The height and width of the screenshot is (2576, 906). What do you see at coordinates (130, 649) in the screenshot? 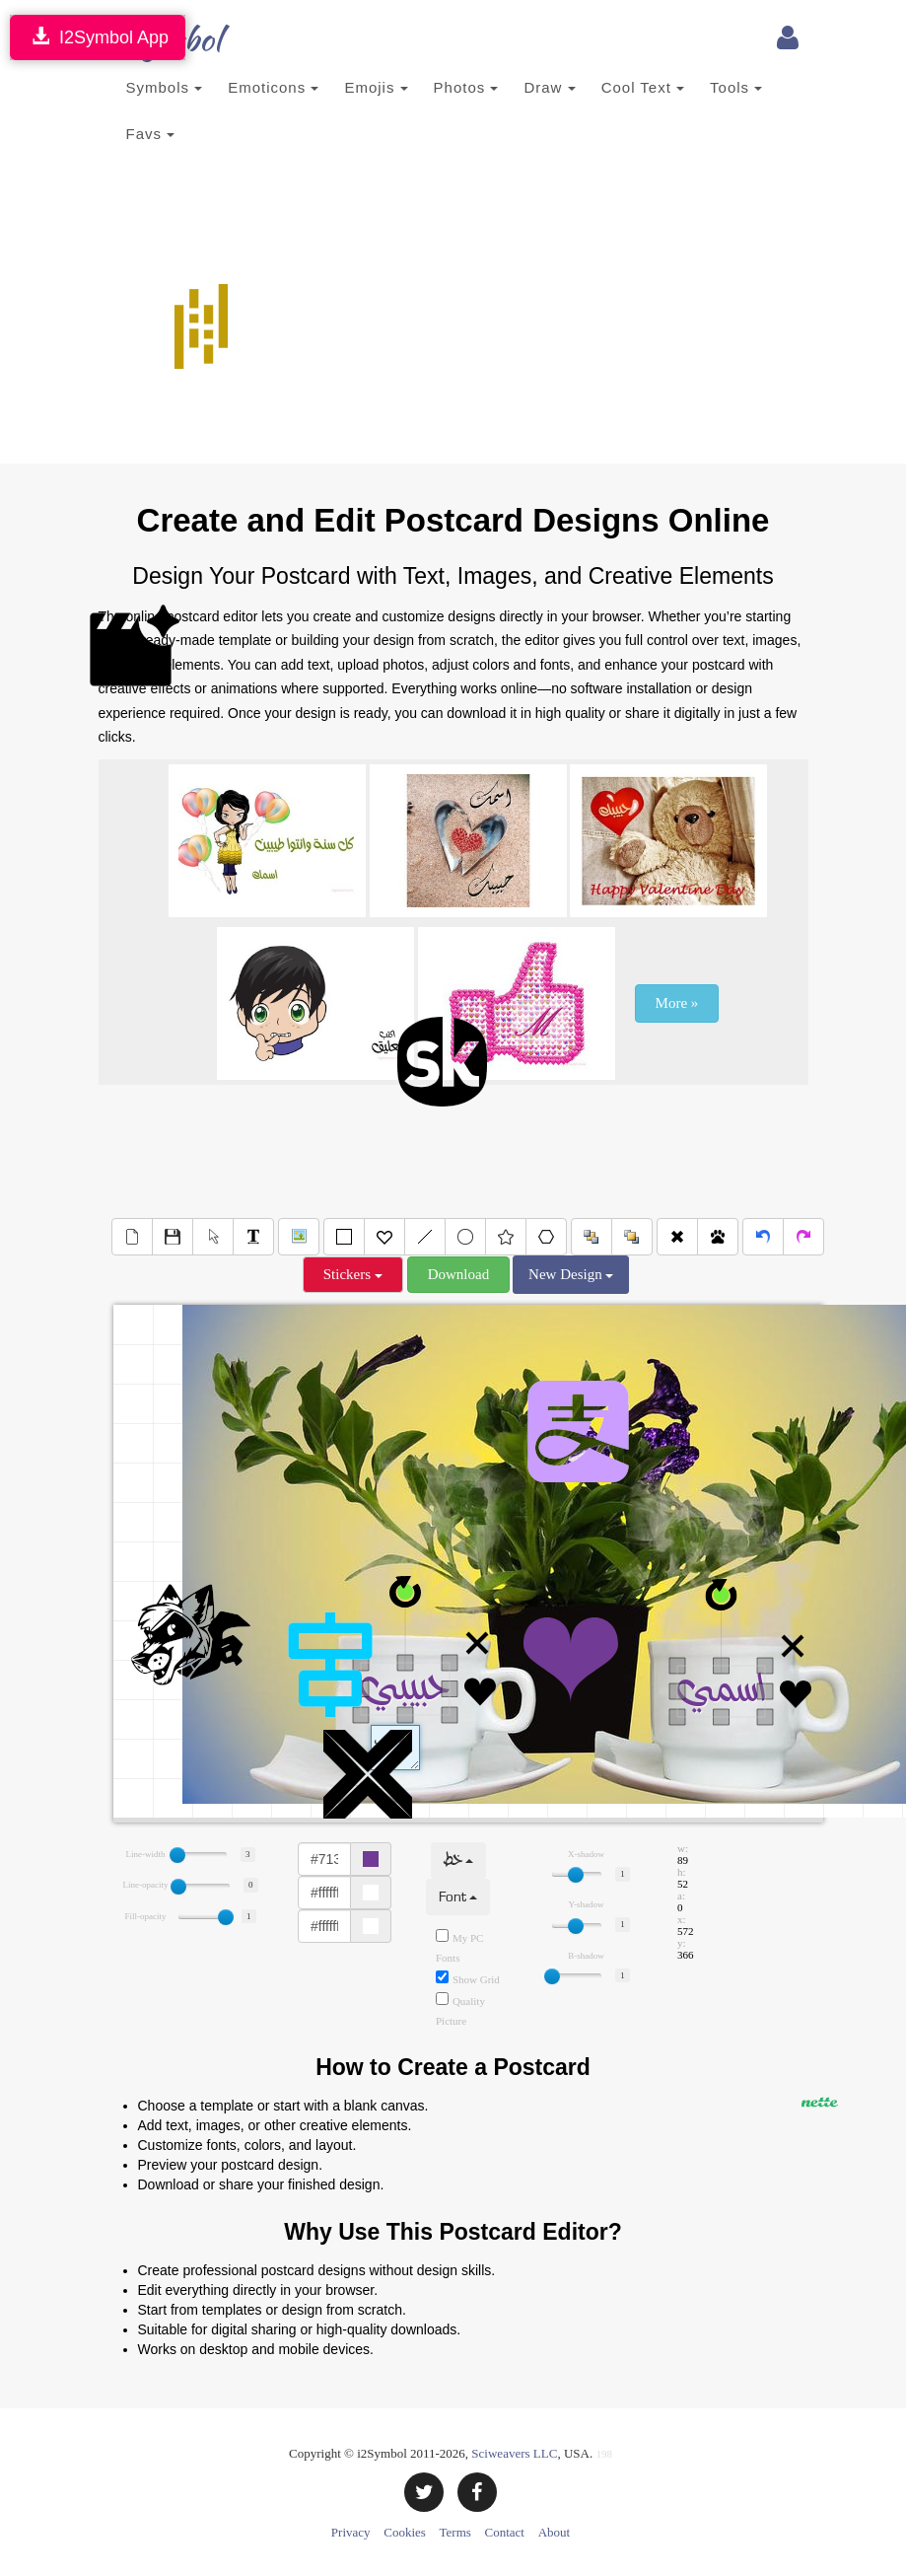
I see `access AI-powered video editing tools` at bounding box center [130, 649].